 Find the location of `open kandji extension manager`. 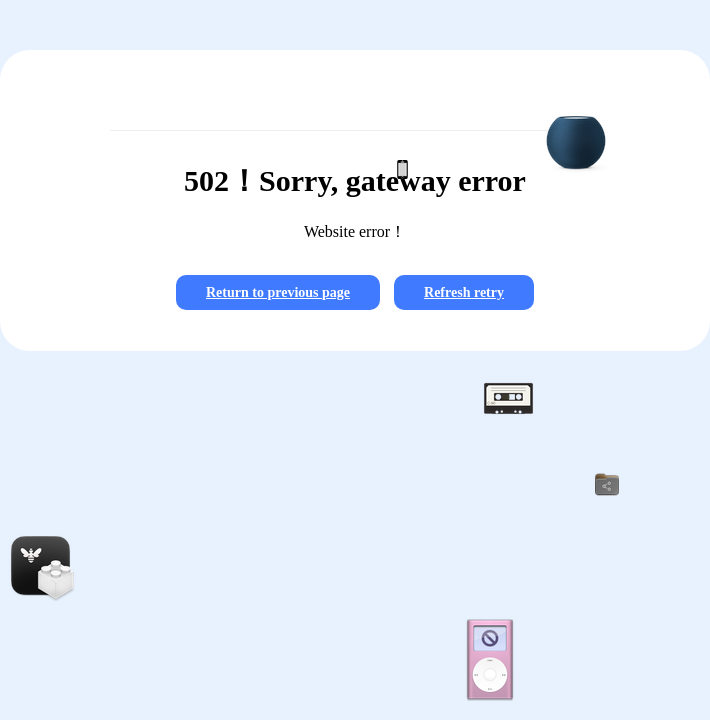

open kandji extension manager is located at coordinates (40, 565).